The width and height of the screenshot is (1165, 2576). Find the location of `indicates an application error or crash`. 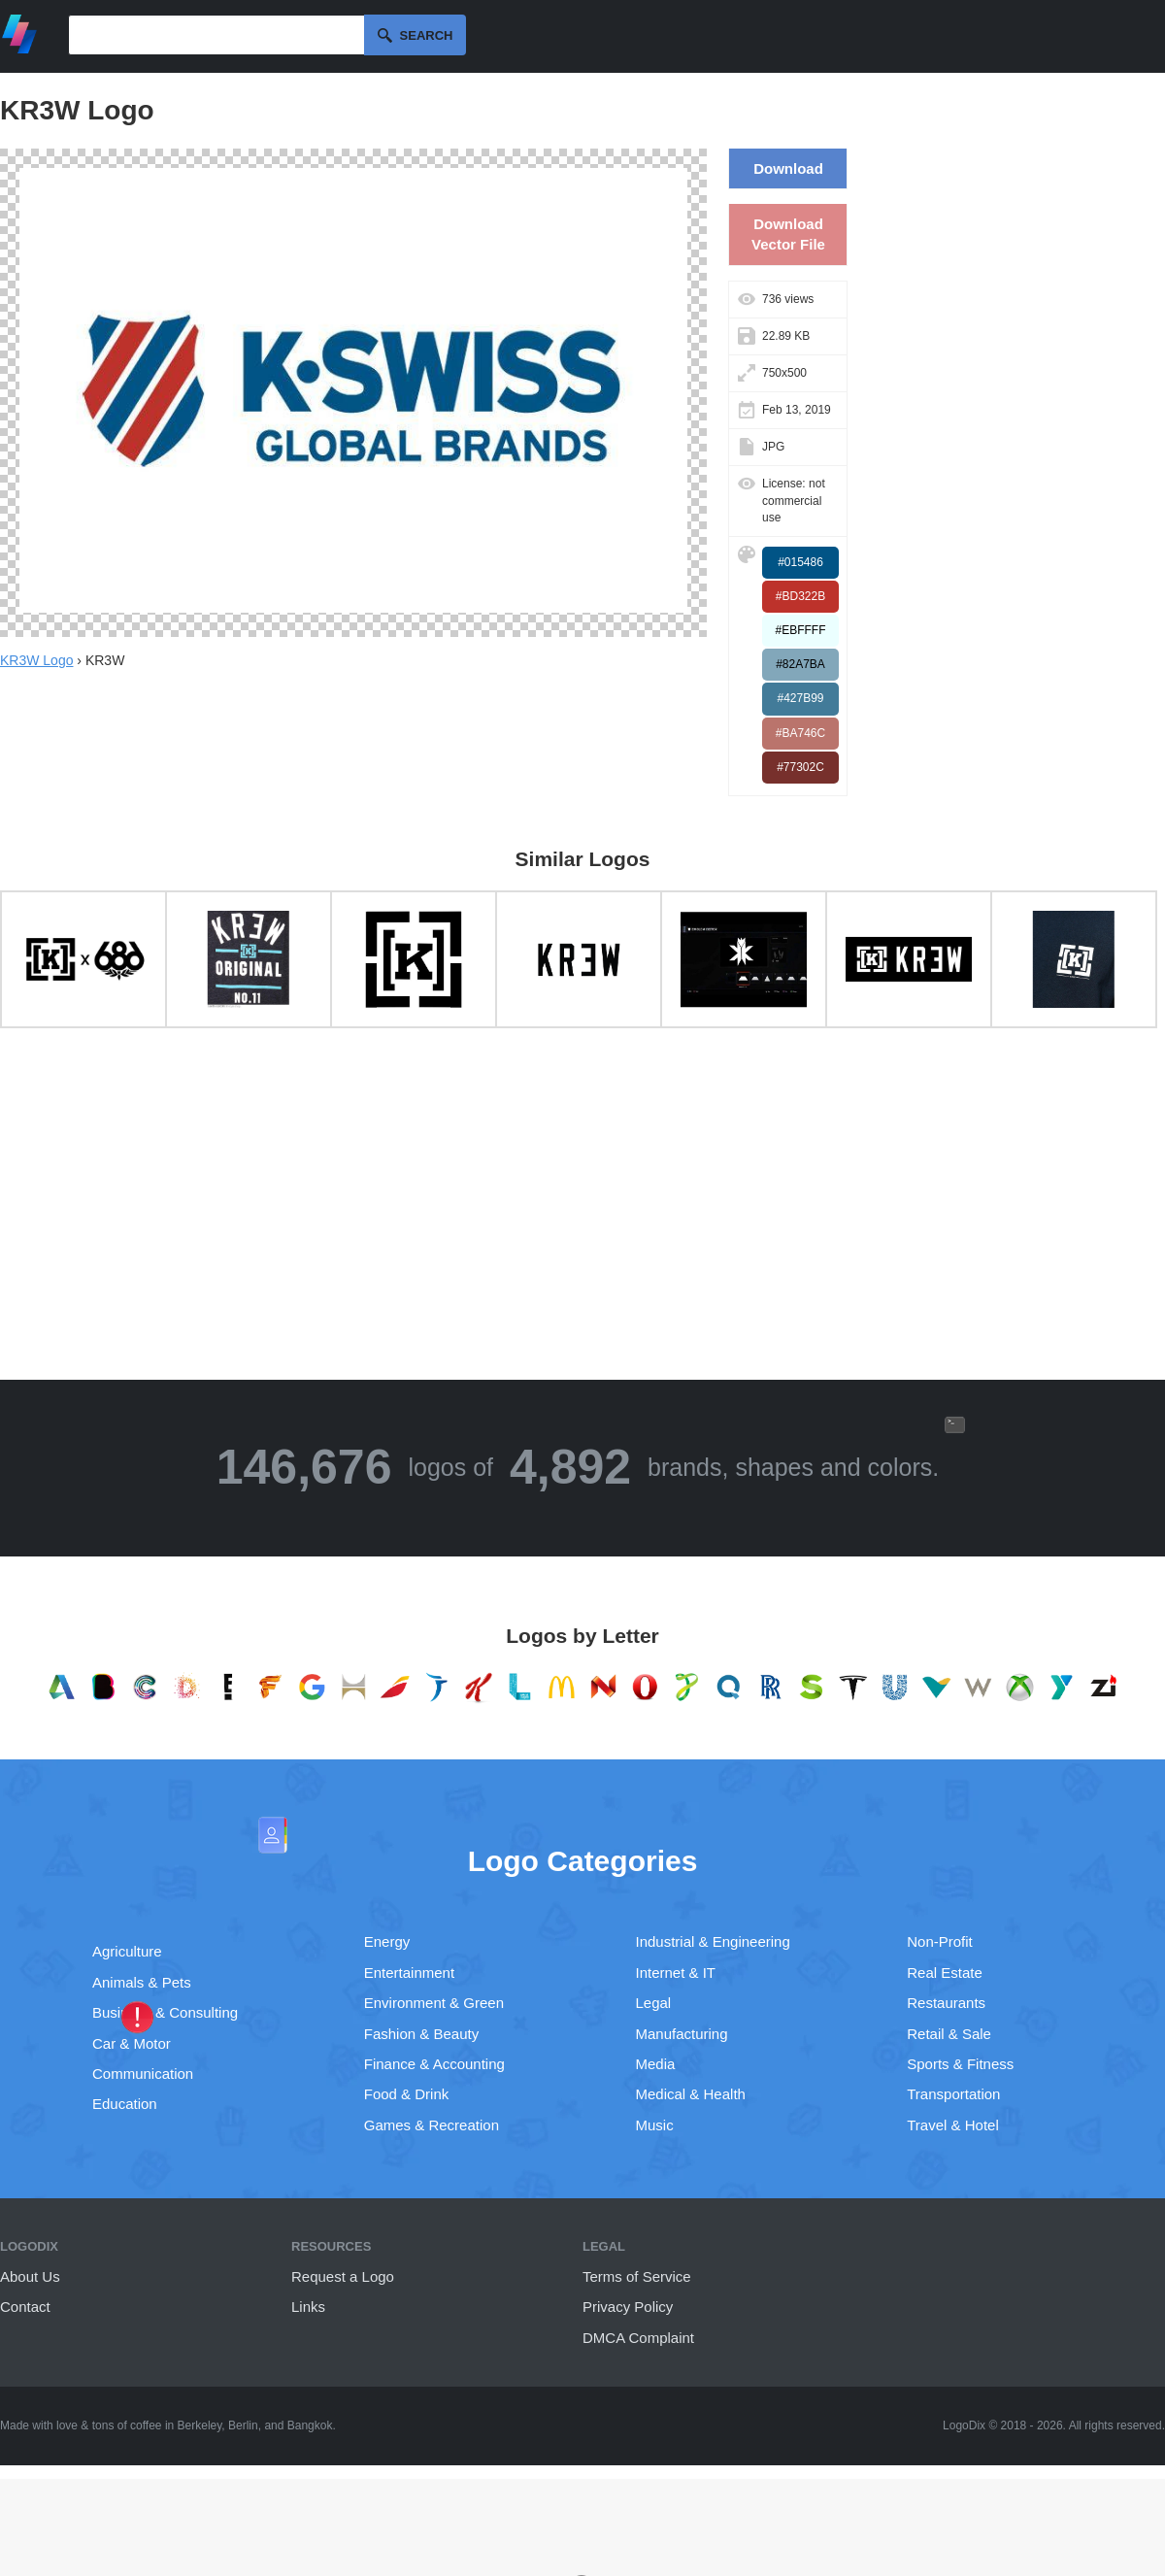

indicates an application error or crash is located at coordinates (137, 2017).